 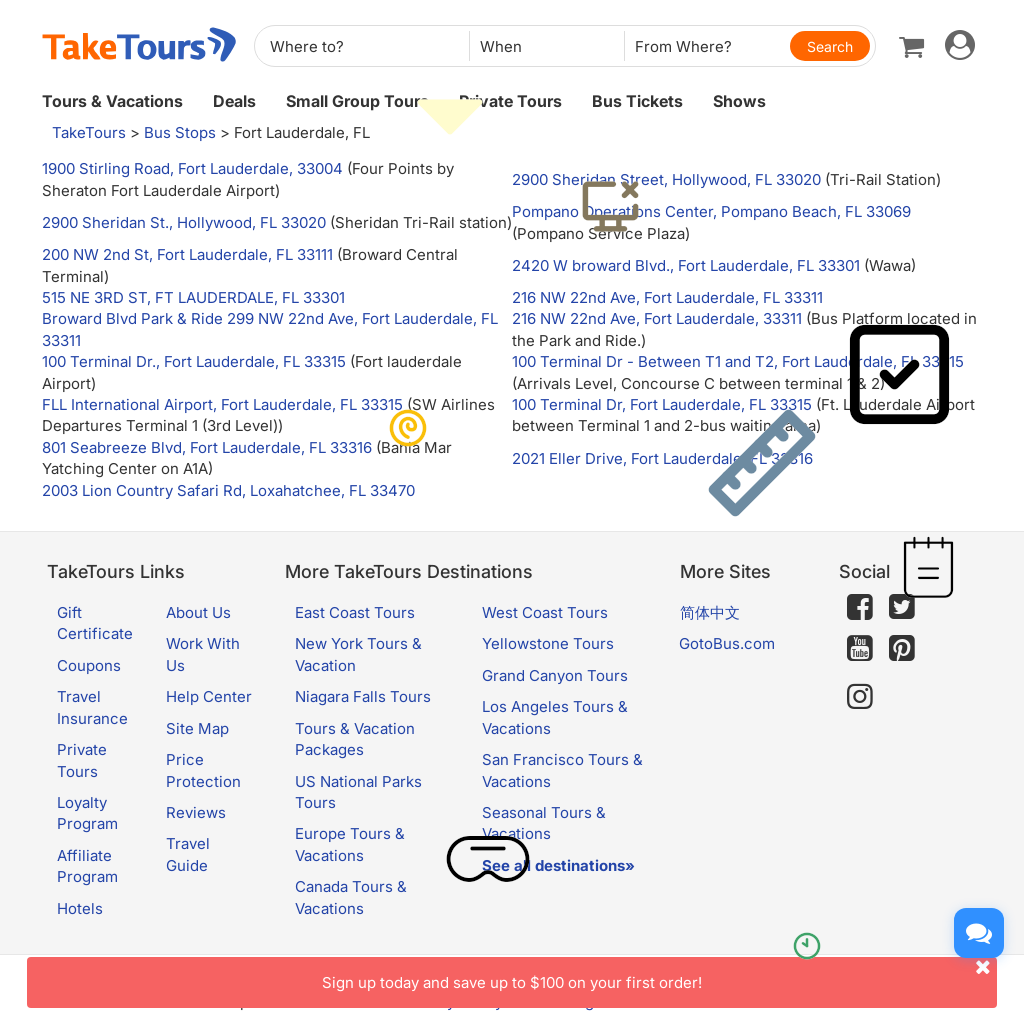 What do you see at coordinates (928, 568) in the screenshot?
I see `open notepad or notes app` at bounding box center [928, 568].